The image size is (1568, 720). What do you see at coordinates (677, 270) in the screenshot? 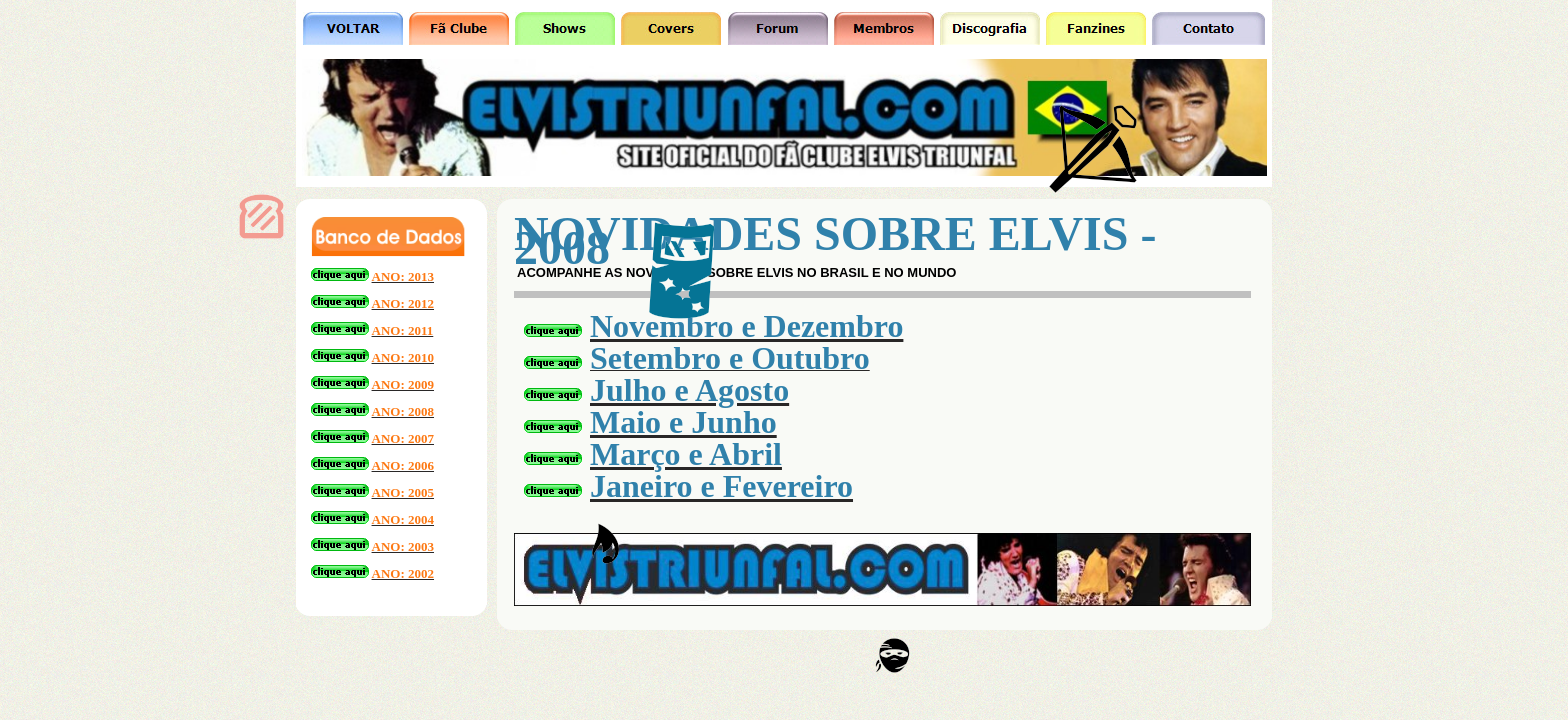
I see `access defense or protection settings` at bounding box center [677, 270].